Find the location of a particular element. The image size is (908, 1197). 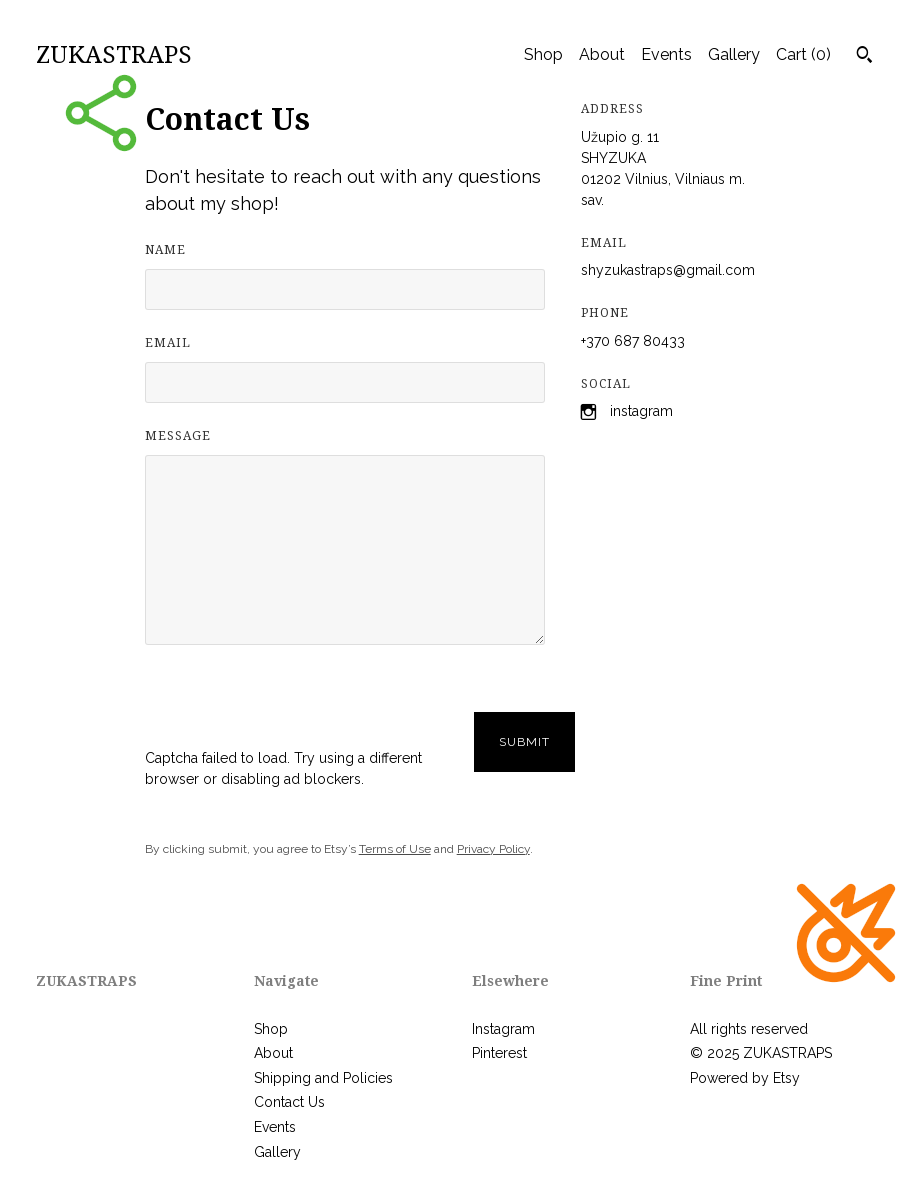

share content to social media is located at coordinates (101, 113).